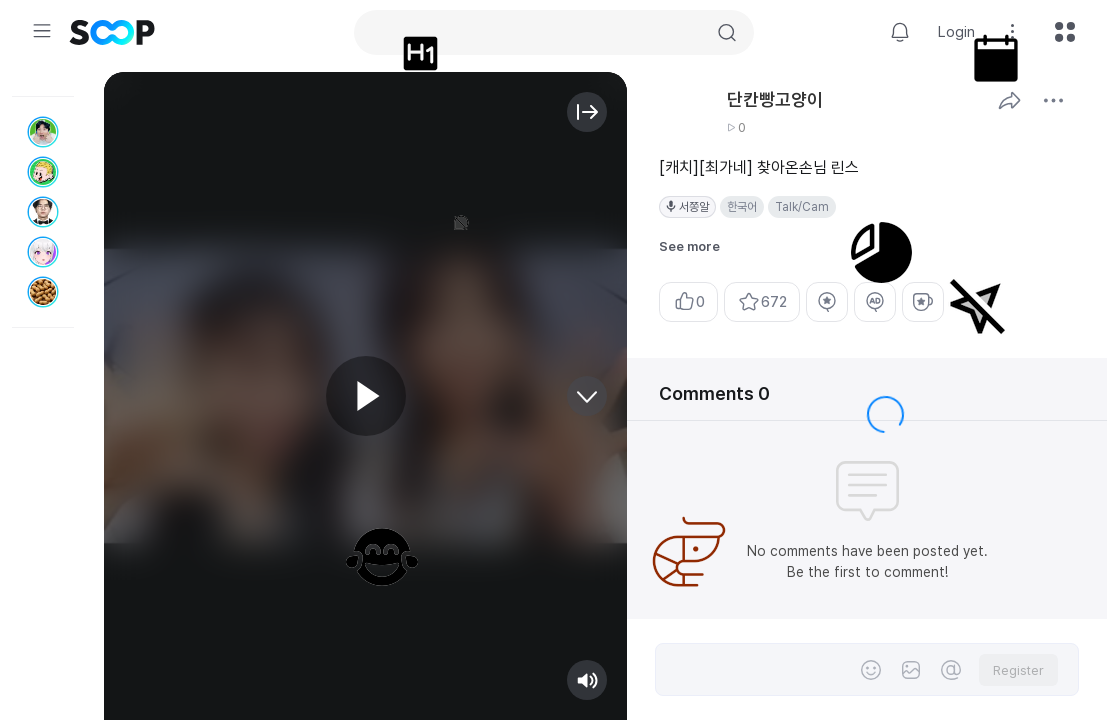  What do you see at coordinates (420, 53) in the screenshot?
I see `format text as heading level 1` at bounding box center [420, 53].